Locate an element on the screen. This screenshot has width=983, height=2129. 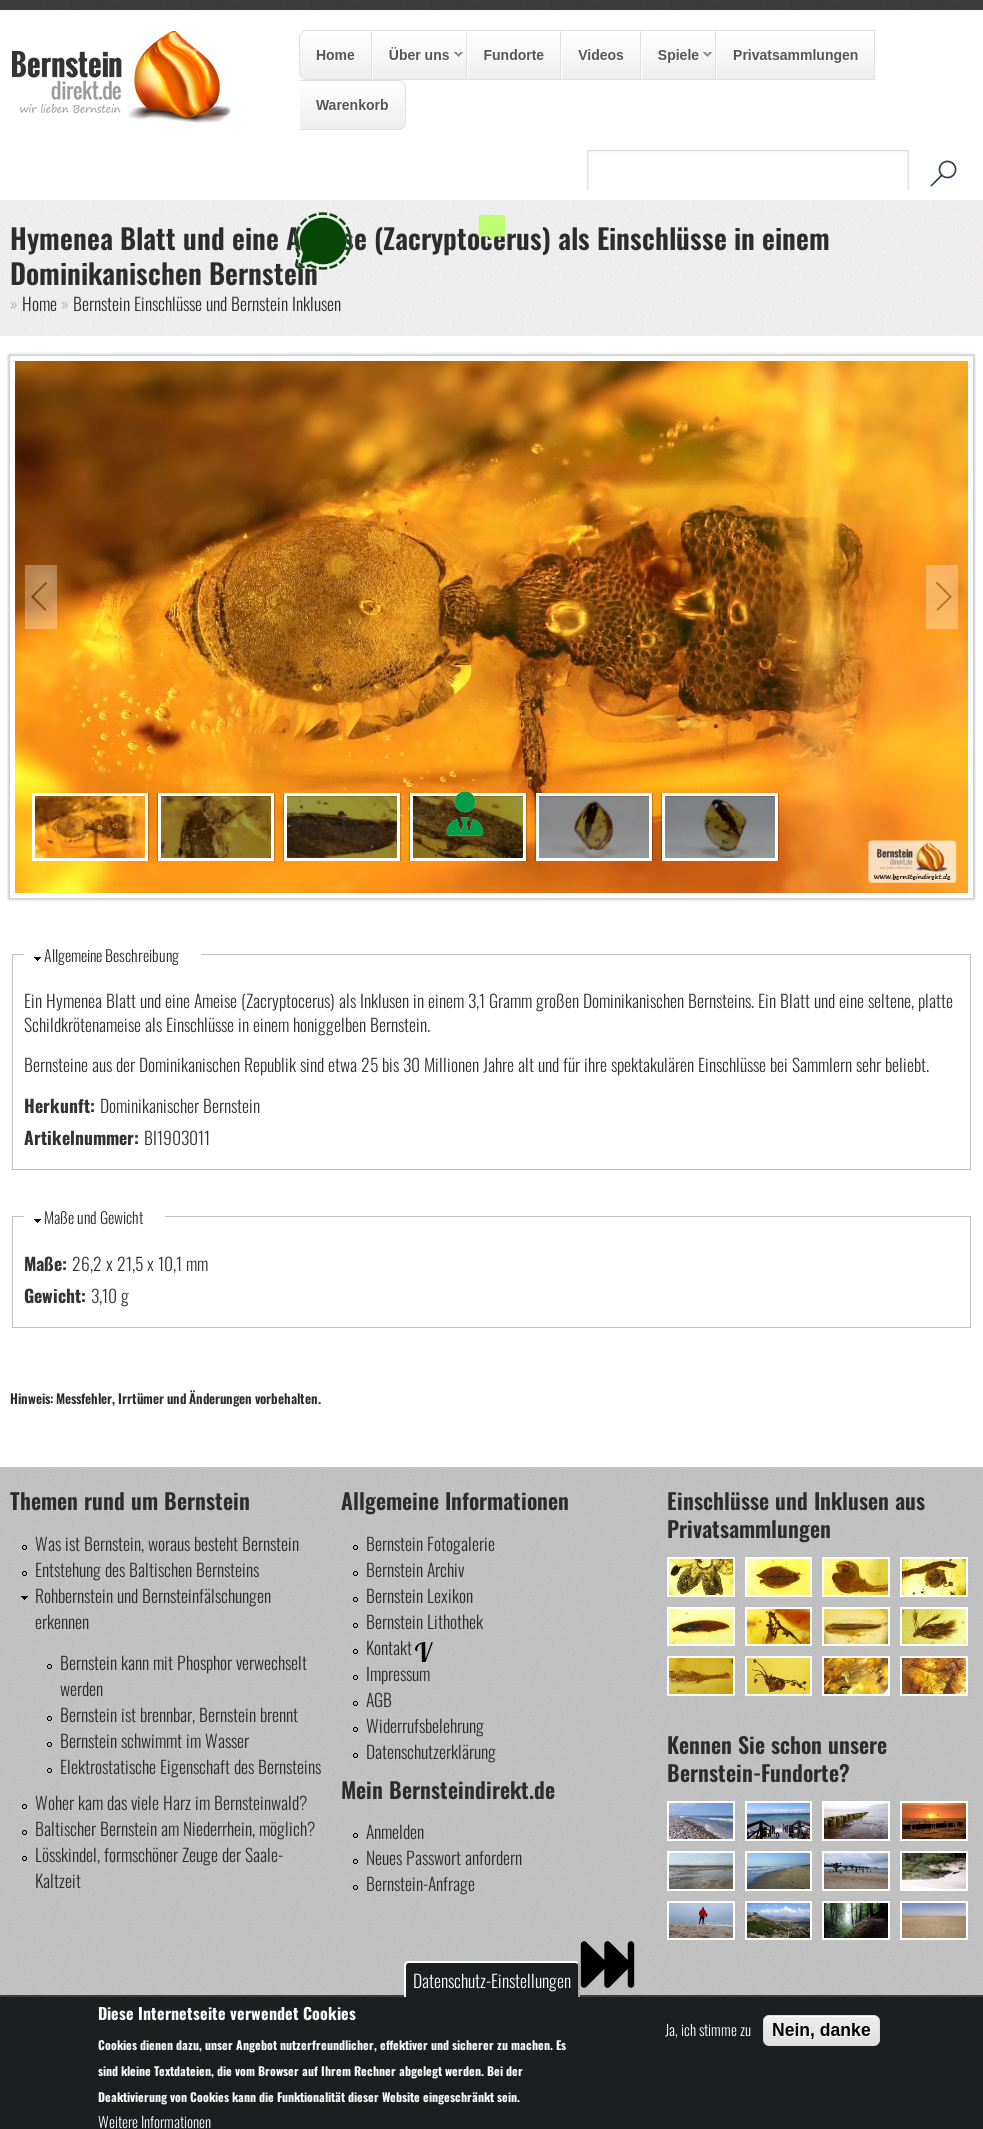
skip to next track is located at coordinates (607, 1964).